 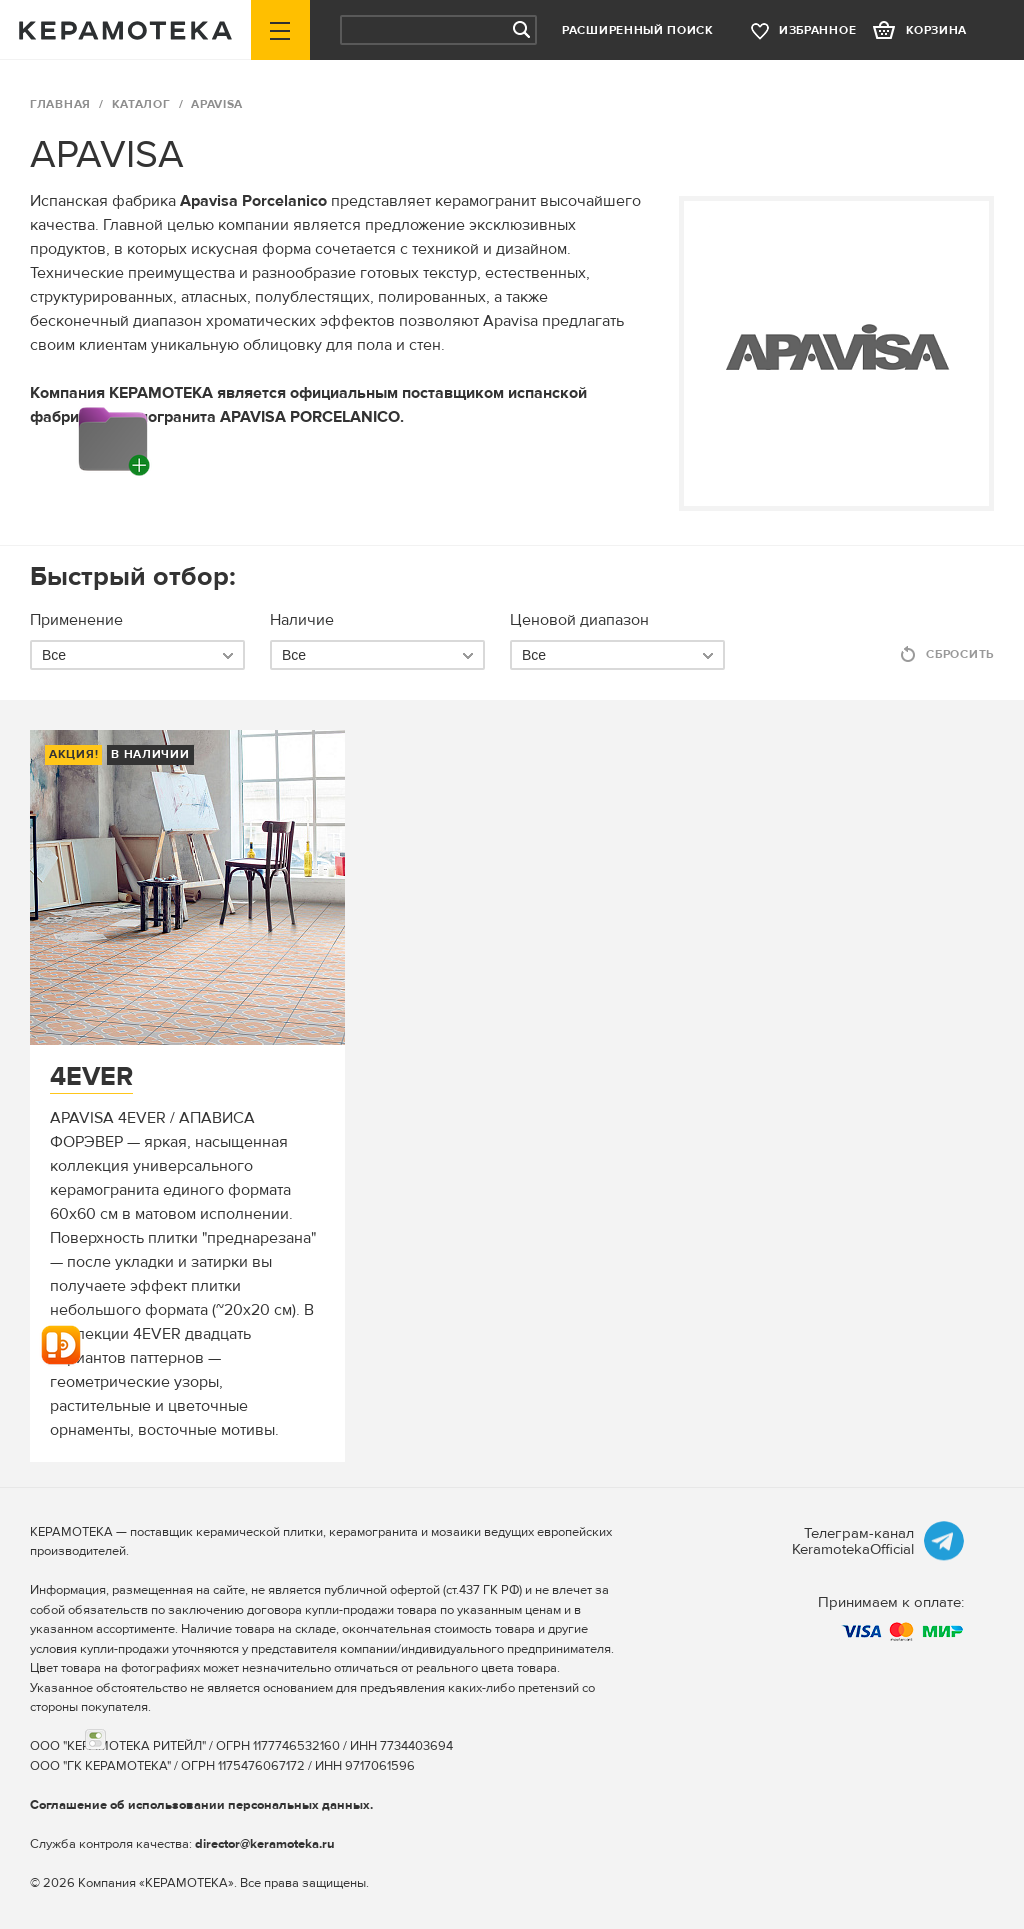 What do you see at coordinates (61, 1345) in the screenshot?
I see `open impression, a disk image writing utility` at bounding box center [61, 1345].